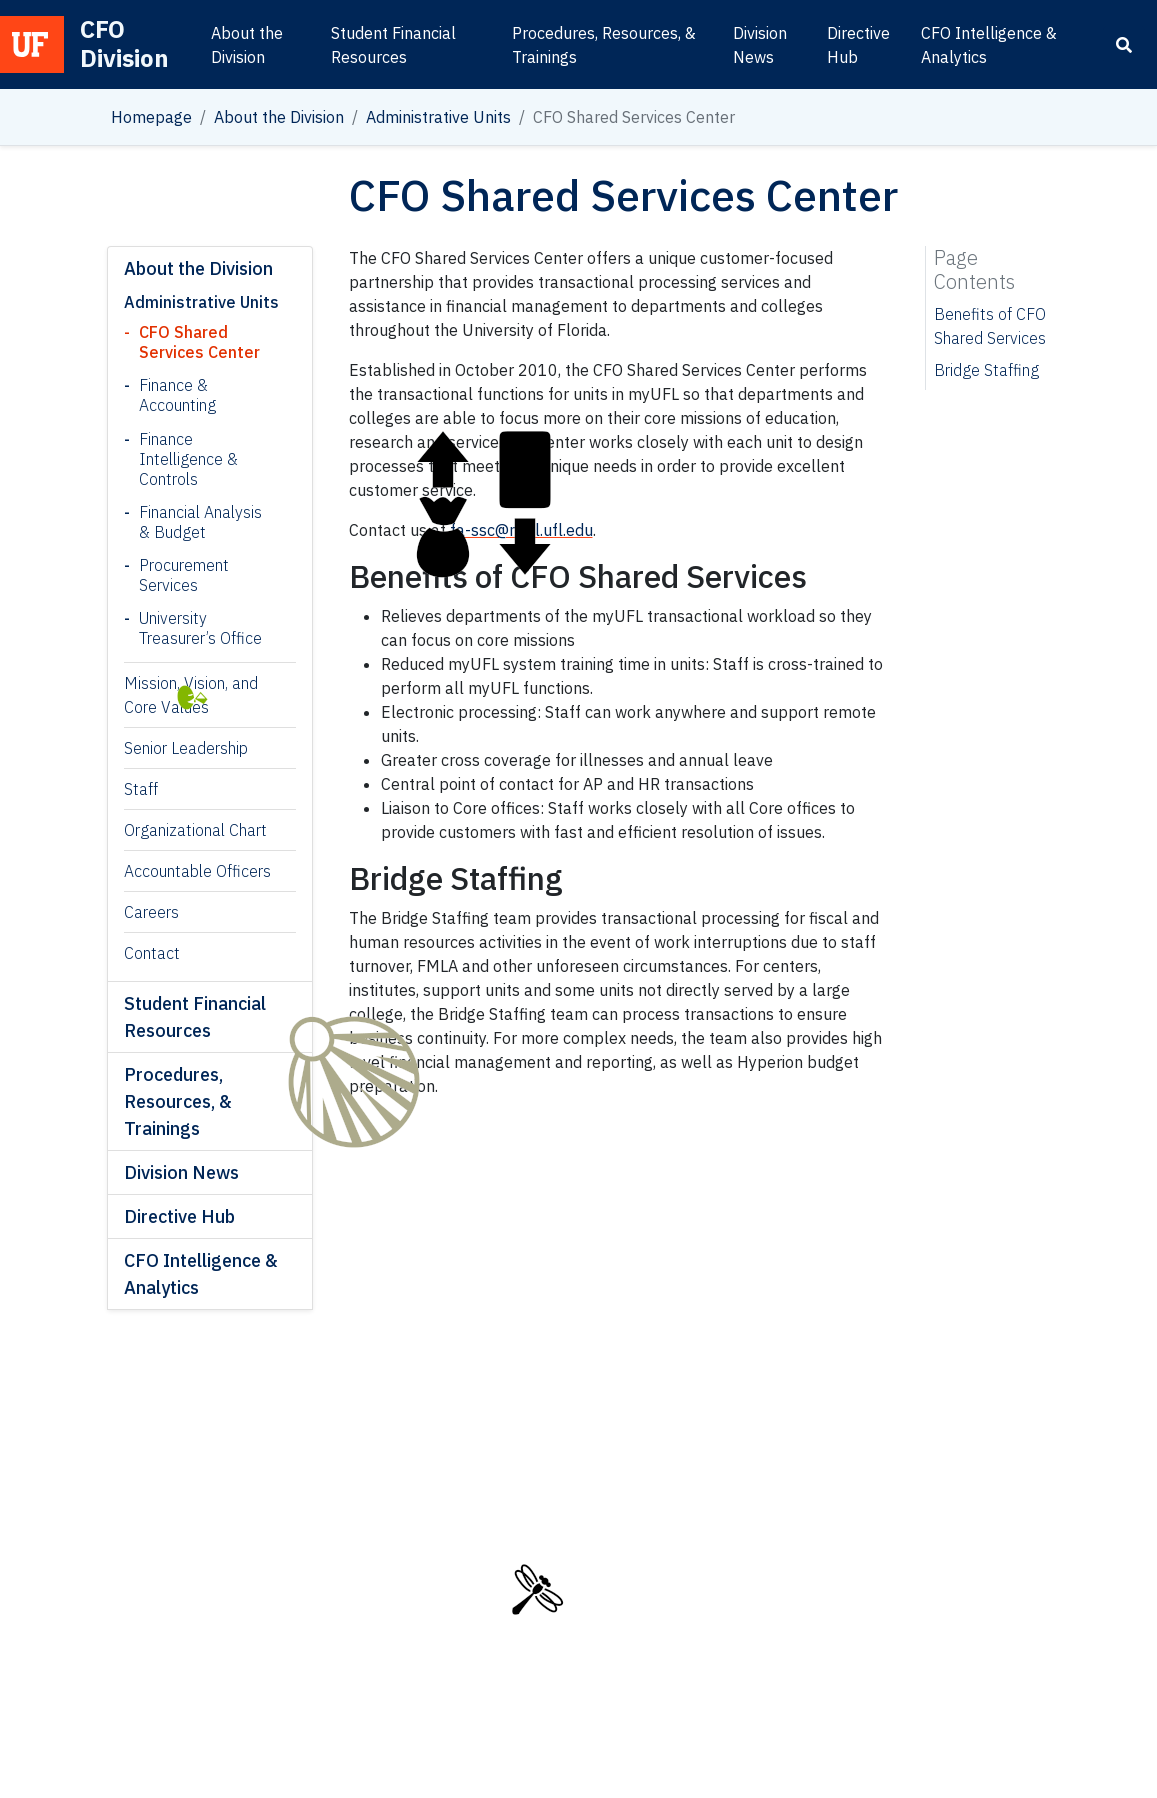 This screenshot has width=1157, height=1798. Describe the element at coordinates (484, 503) in the screenshot. I see `purchase in-game cards or items` at that location.